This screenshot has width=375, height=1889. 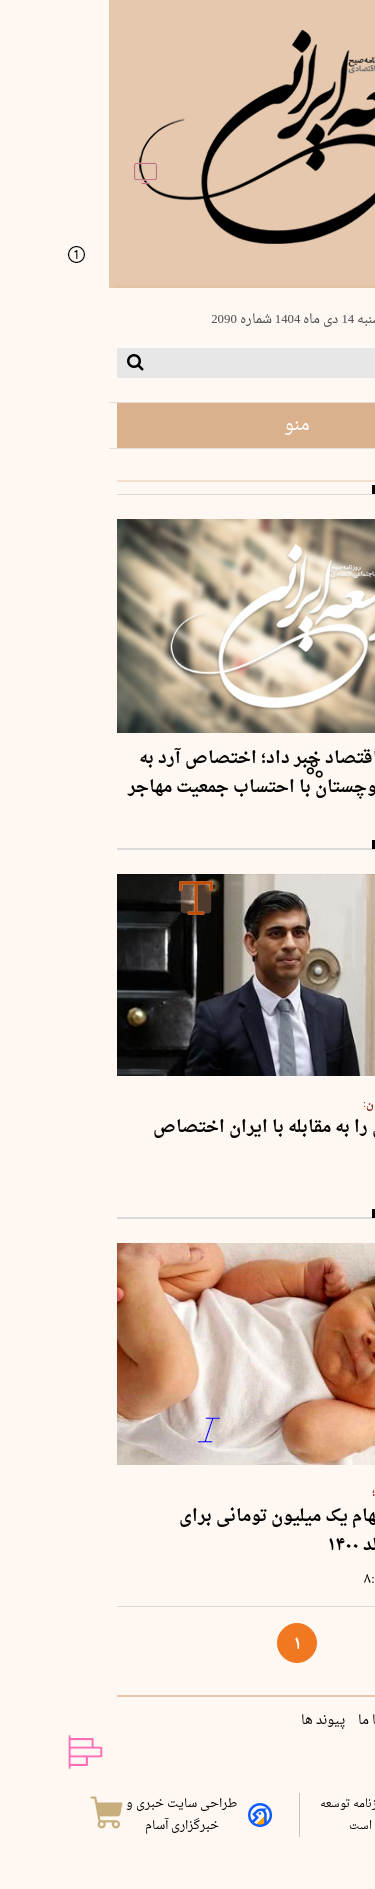 What do you see at coordinates (196, 898) in the screenshot?
I see `format text or change font style` at bounding box center [196, 898].